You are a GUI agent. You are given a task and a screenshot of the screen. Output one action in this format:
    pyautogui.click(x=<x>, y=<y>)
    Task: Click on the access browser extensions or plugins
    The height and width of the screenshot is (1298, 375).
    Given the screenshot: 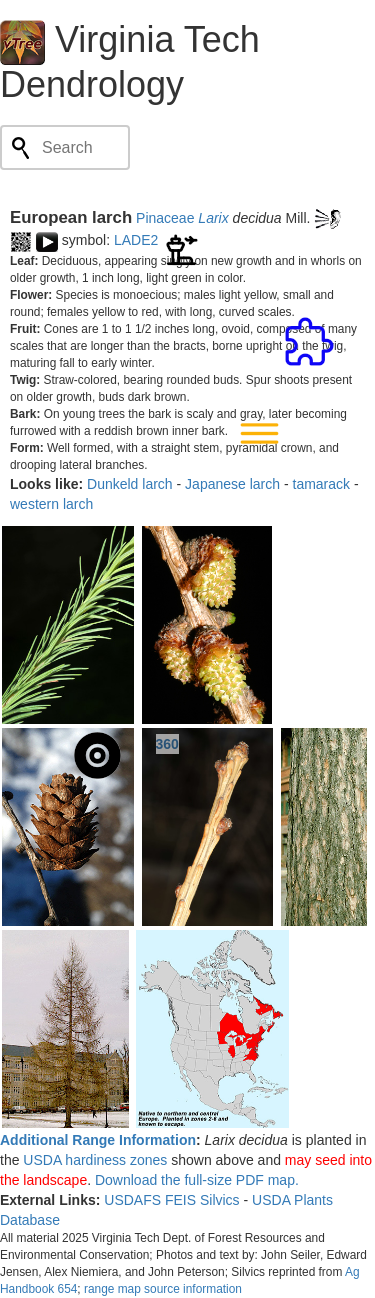 What is the action you would take?
    pyautogui.click(x=309, y=341)
    